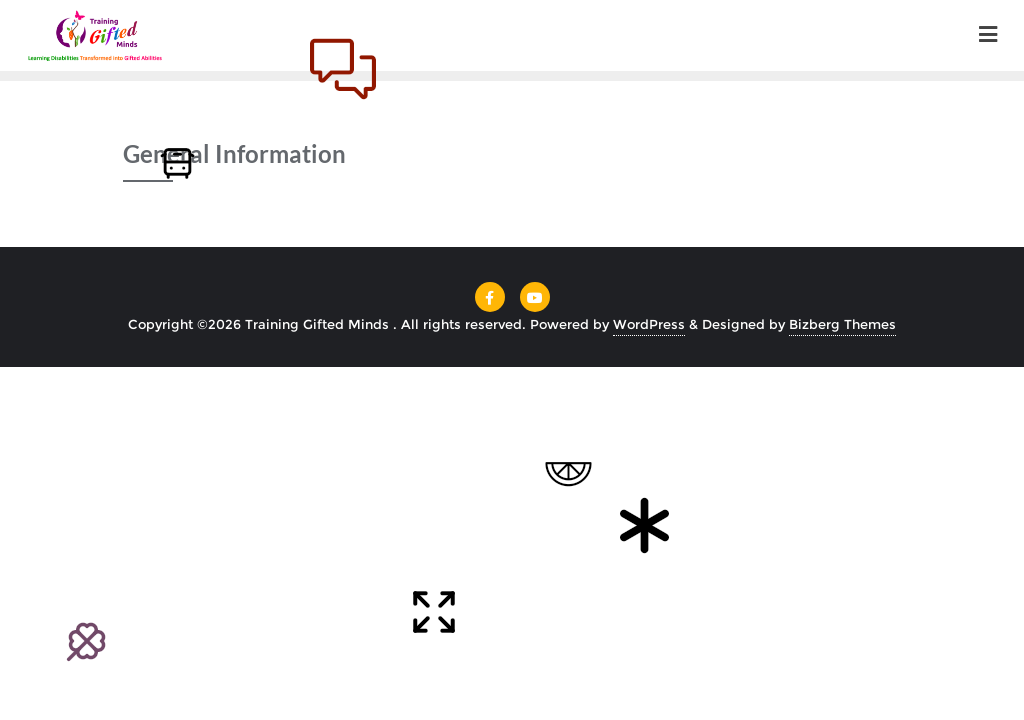 The image size is (1024, 720). Describe the element at coordinates (568, 470) in the screenshot. I see `indicates citrus or fruit-related content` at that location.